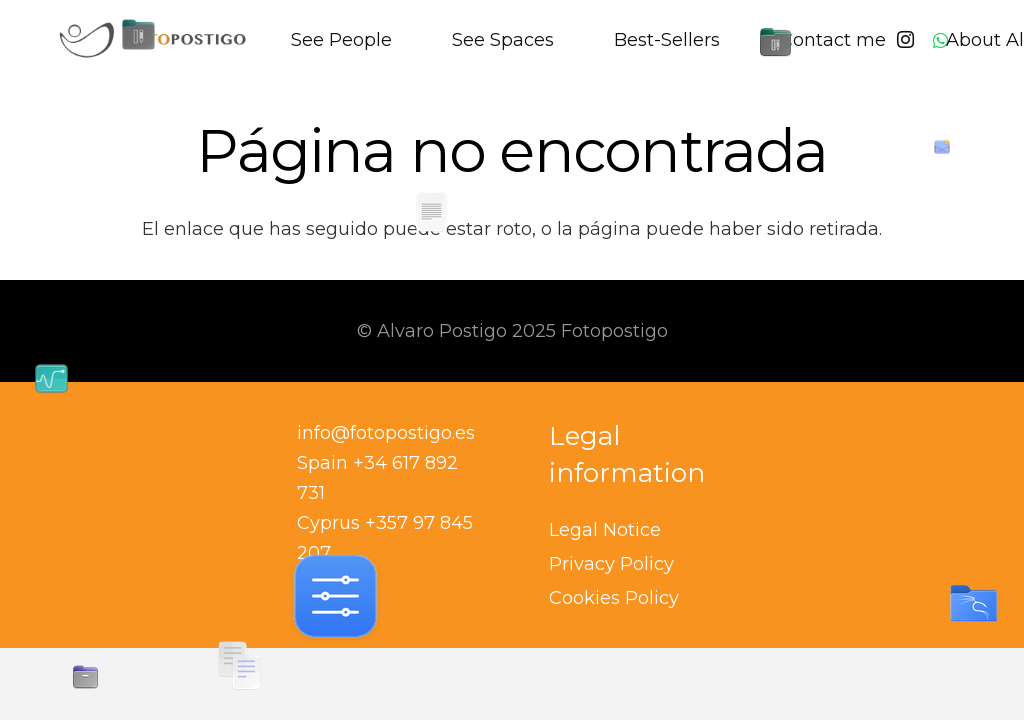 The image size is (1024, 720). Describe the element at coordinates (942, 147) in the screenshot. I see `mark email as unread` at that location.